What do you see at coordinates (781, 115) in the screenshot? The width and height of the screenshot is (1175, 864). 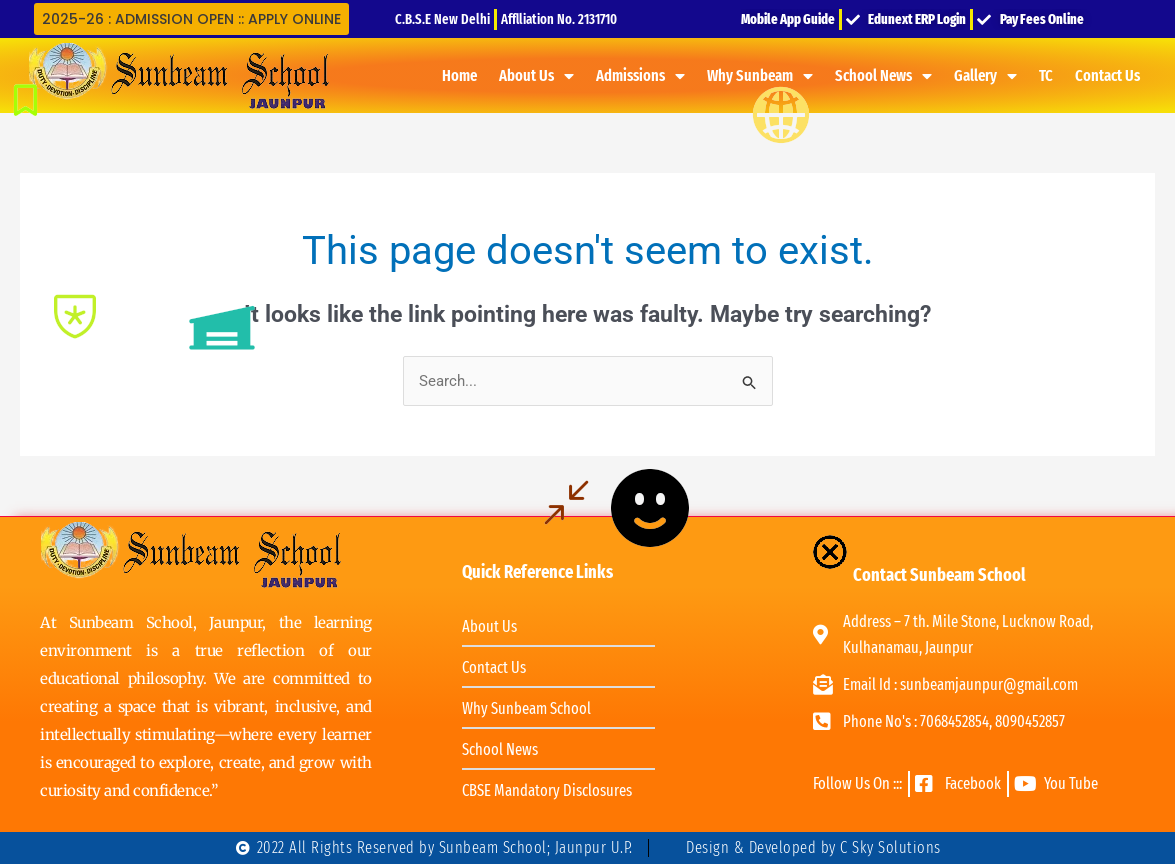 I see `access website or browse the web` at bounding box center [781, 115].